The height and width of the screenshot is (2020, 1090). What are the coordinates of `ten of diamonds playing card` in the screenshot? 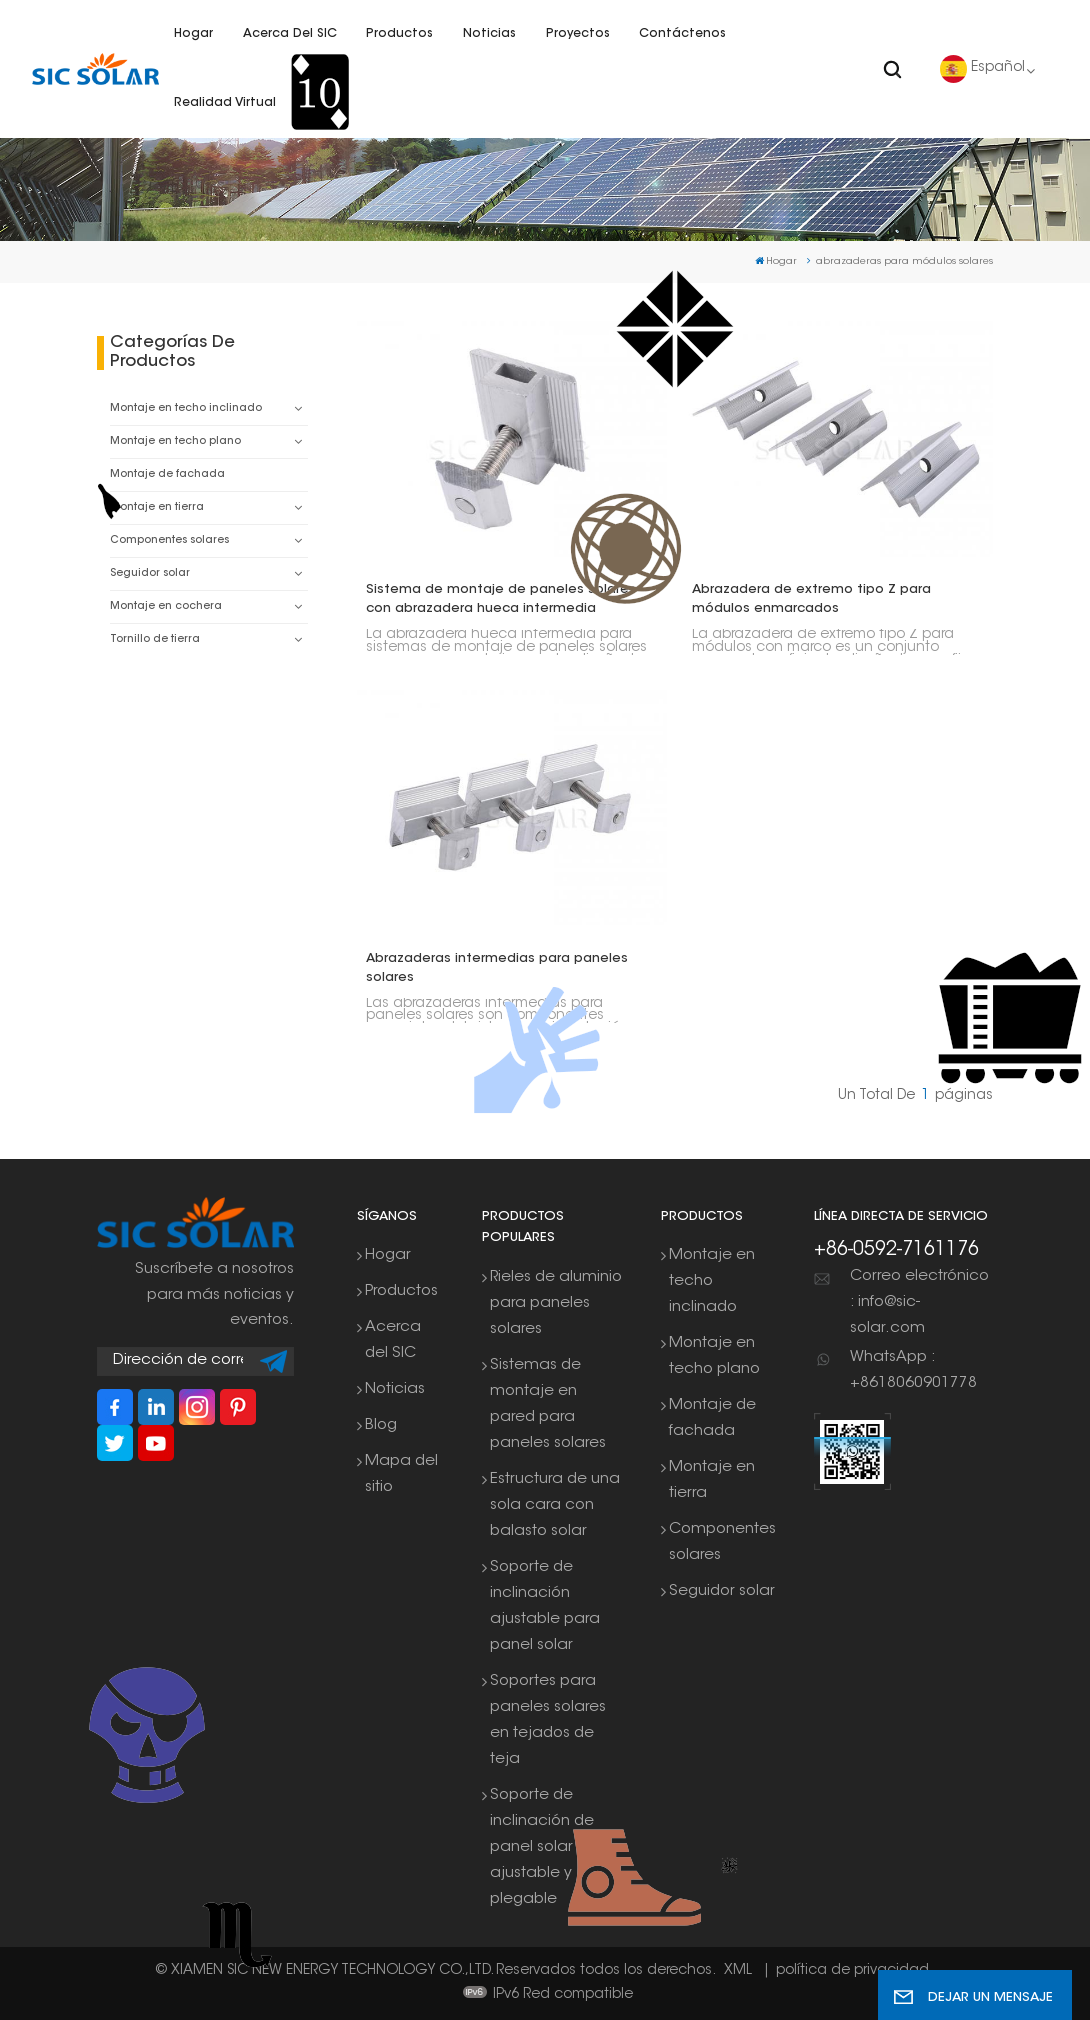 It's located at (320, 92).